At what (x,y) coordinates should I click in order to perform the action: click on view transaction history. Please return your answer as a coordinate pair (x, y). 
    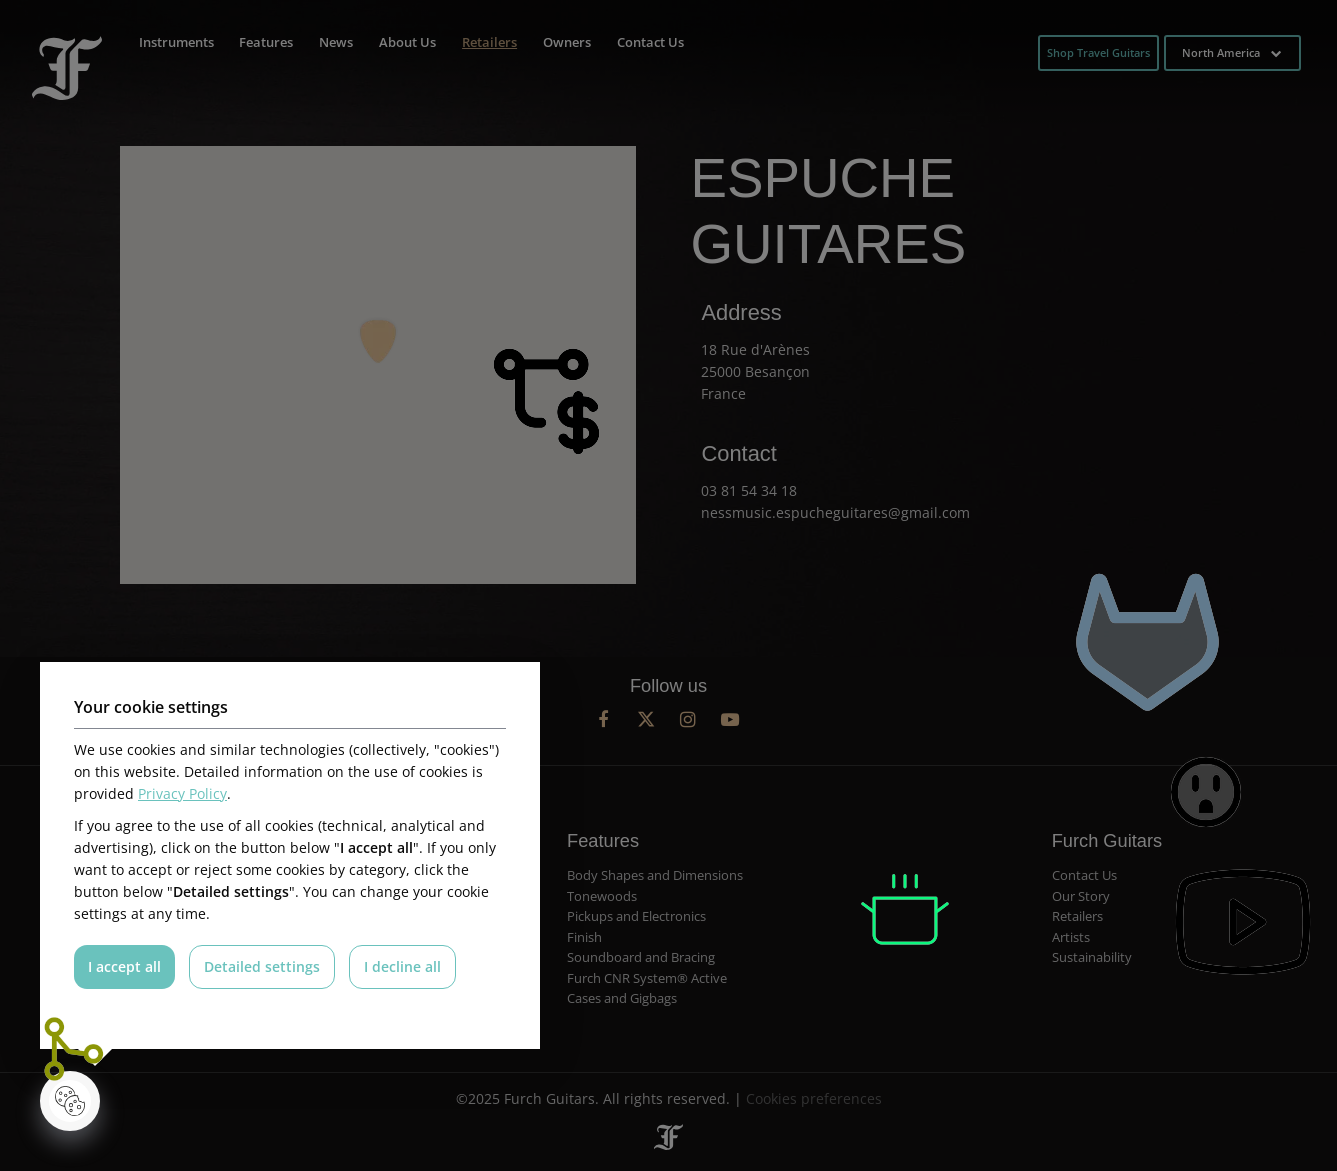
    Looking at the image, I should click on (546, 401).